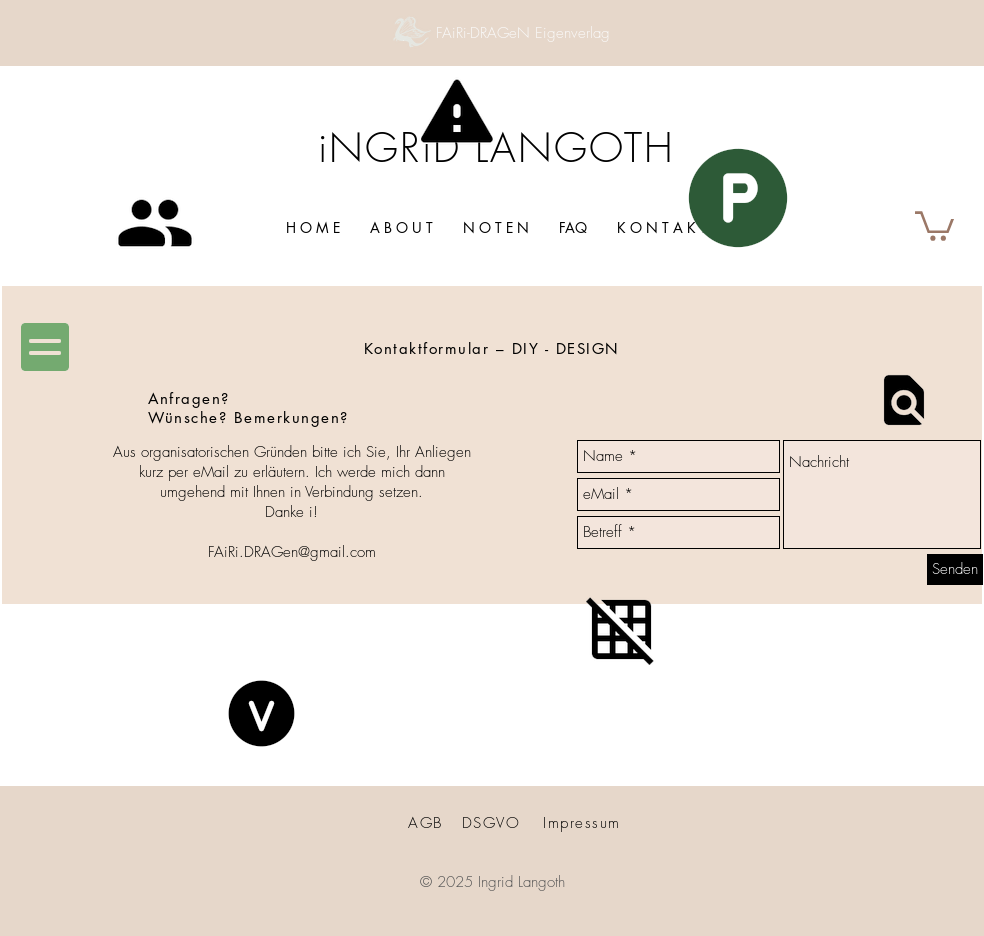  What do you see at coordinates (904, 400) in the screenshot?
I see `search within the current document` at bounding box center [904, 400].